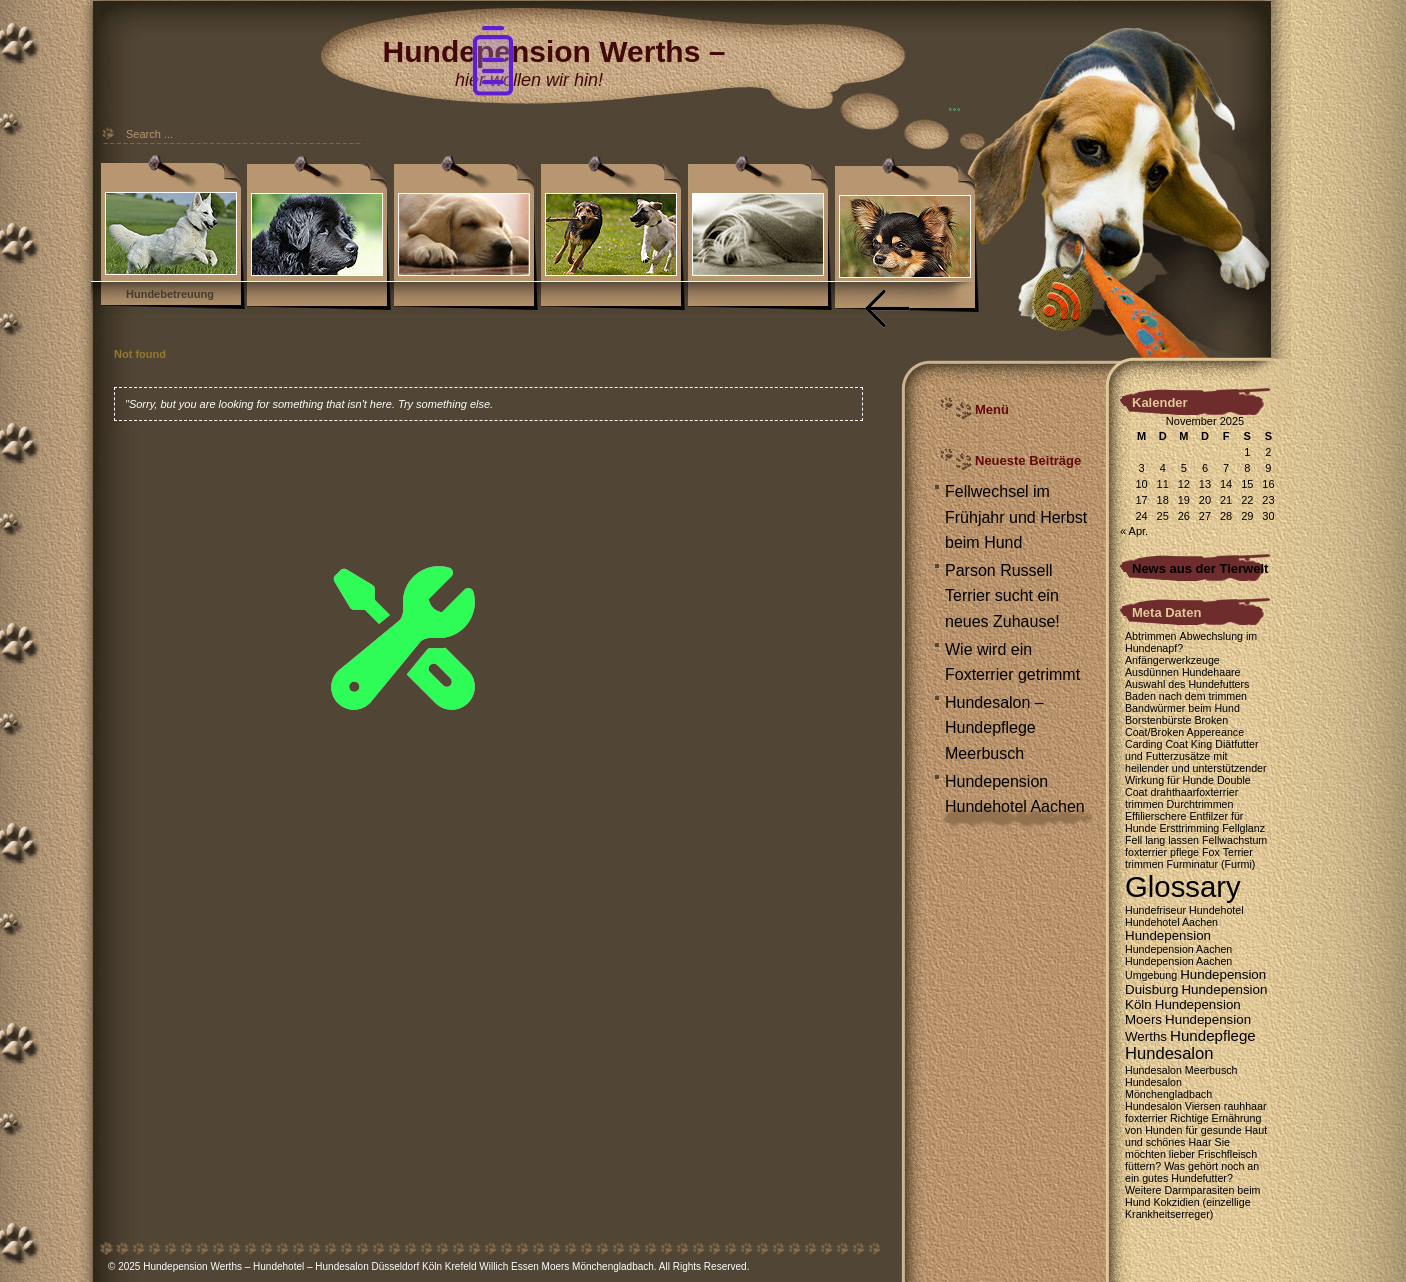 This screenshot has height=1282, width=1406. What do you see at coordinates (403, 638) in the screenshot?
I see `access settings or configuration options` at bounding box center [403, 638].